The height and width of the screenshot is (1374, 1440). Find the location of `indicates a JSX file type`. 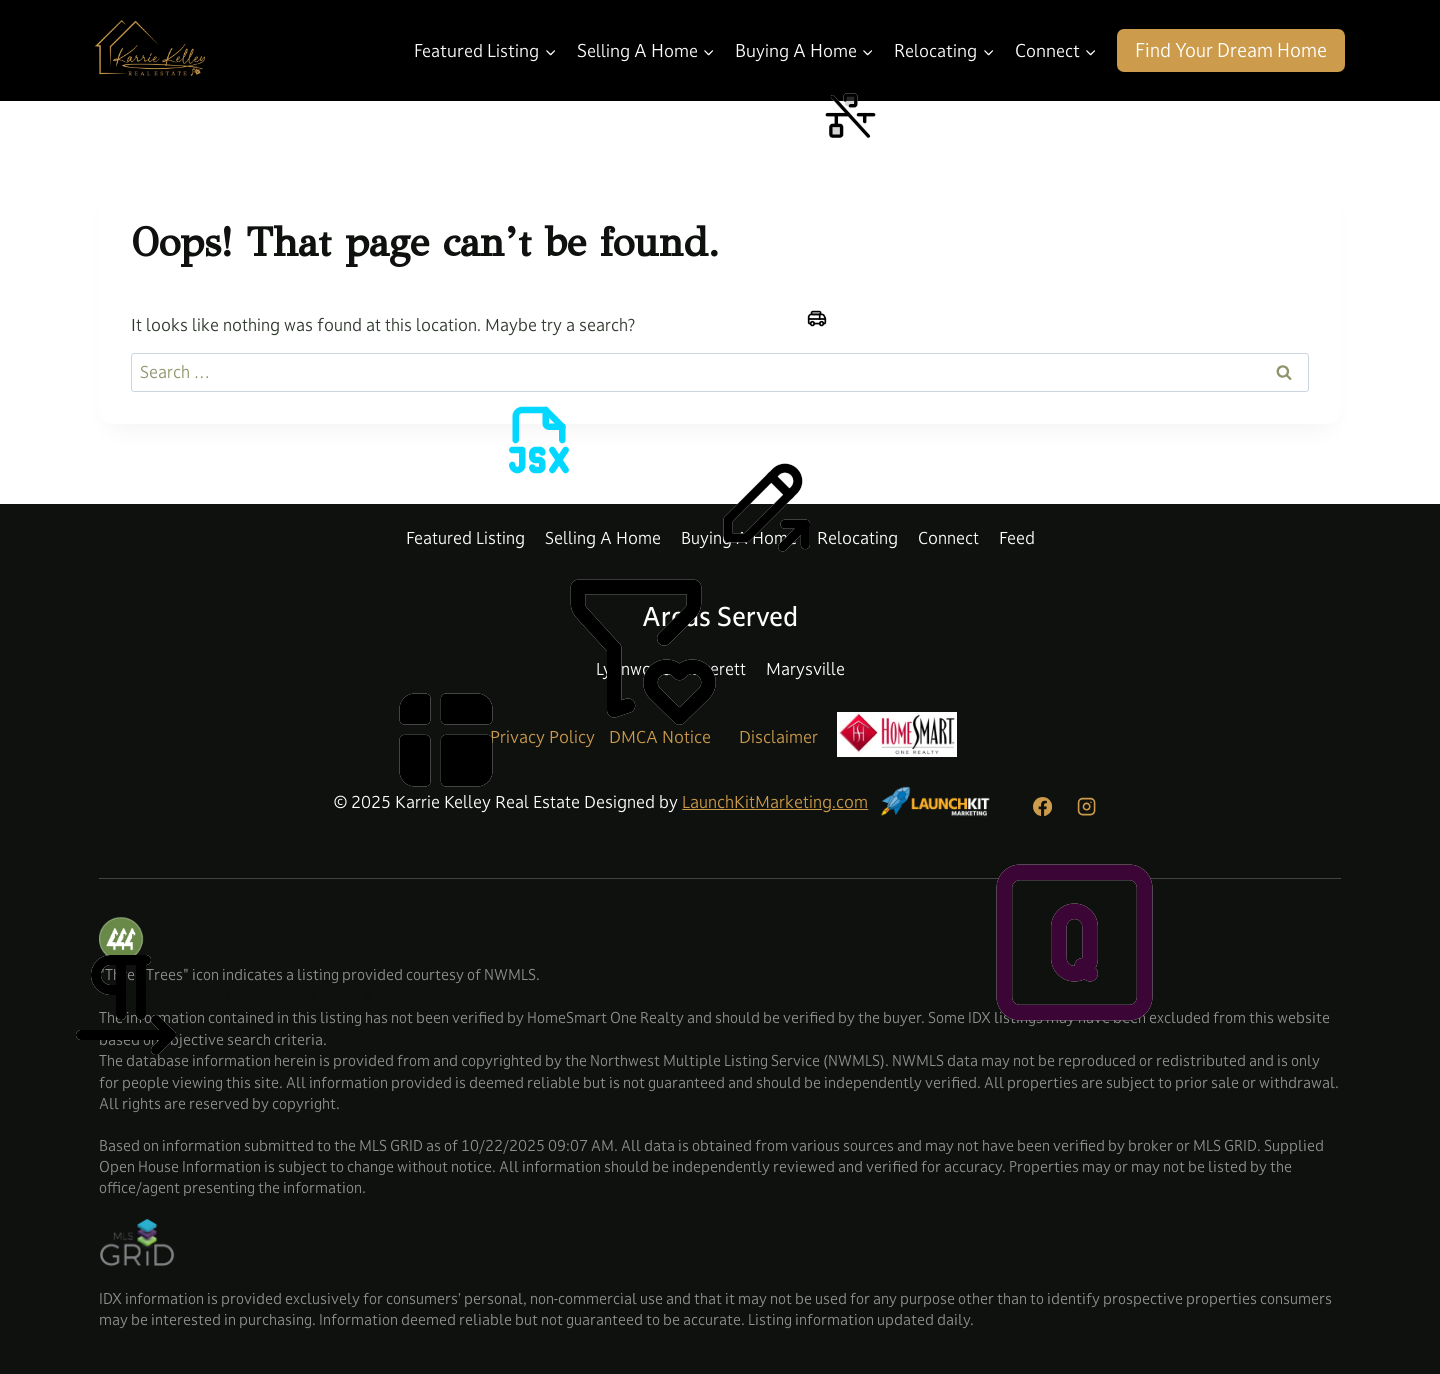

indicates a JSX file type is located at coordinates (539, 440).